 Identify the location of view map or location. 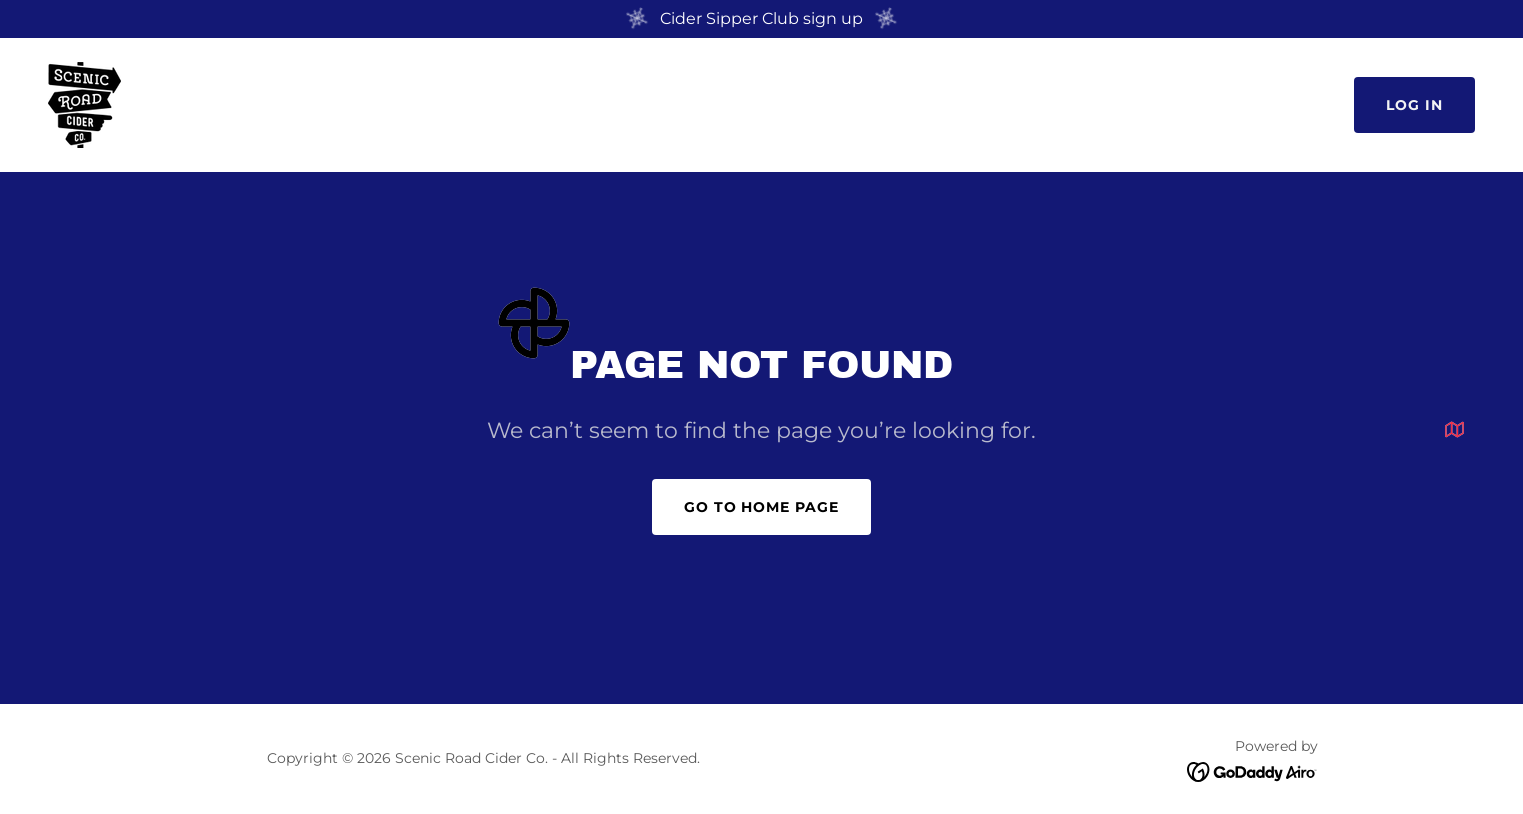
(1454, 429).